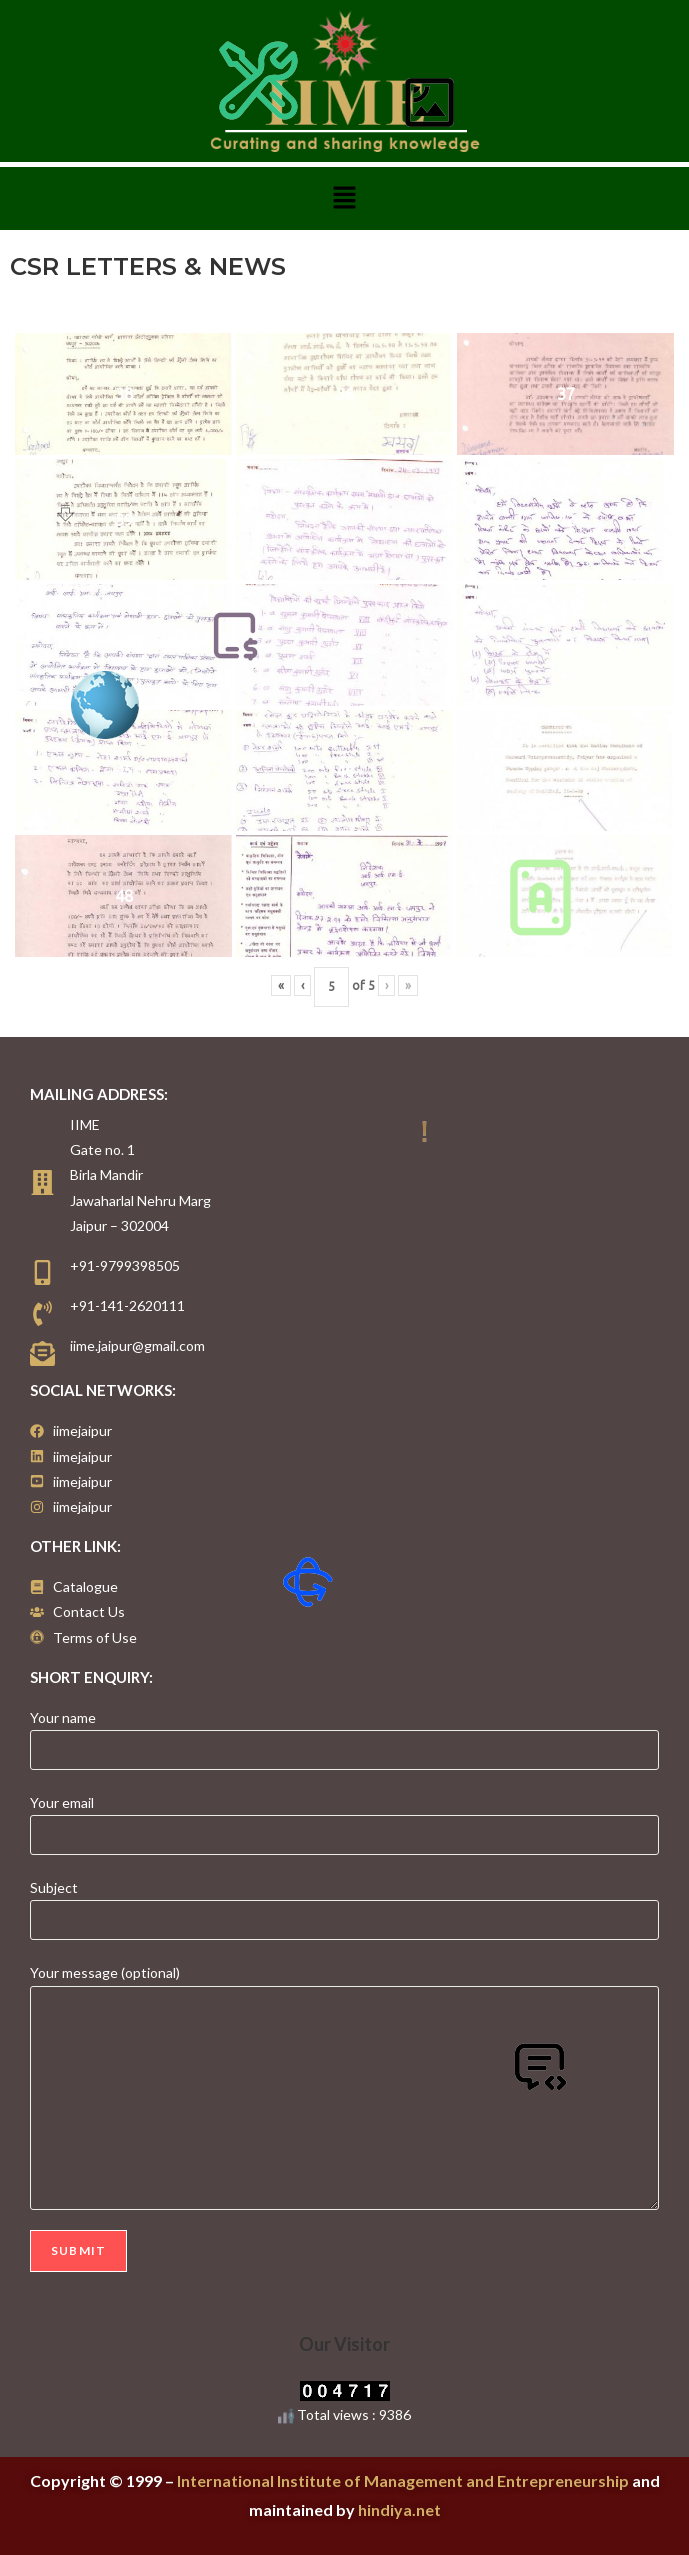 Image resolution: width=689 pixels, height=2555 pixels. What do you see at coordinates (308, 1582) in the screenshot?
I see `rotate object in 3D space` at bounding box center [308, 1582].